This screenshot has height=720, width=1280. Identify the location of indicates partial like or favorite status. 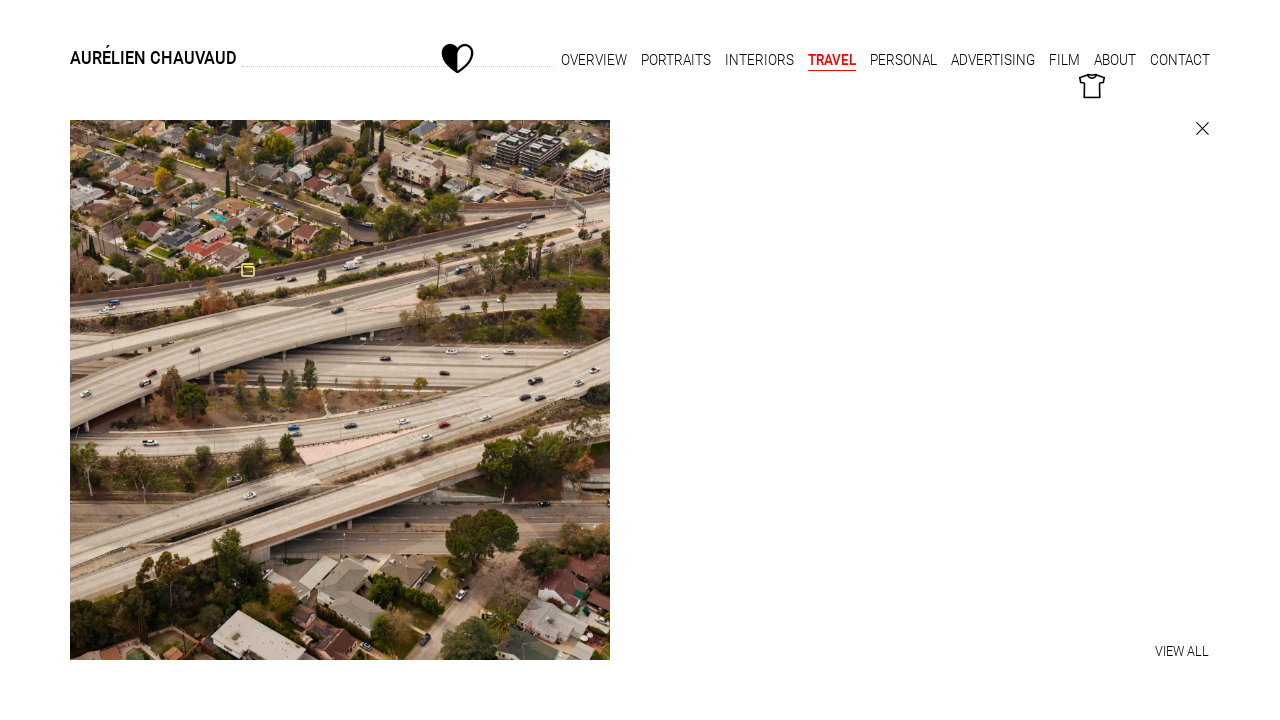
(457, 58).